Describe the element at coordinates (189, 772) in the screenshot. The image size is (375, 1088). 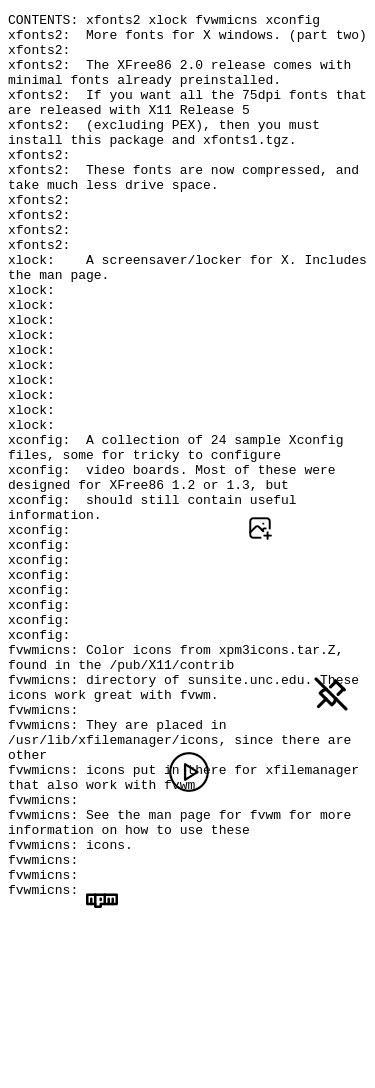
I see `play media or video content` at that location.